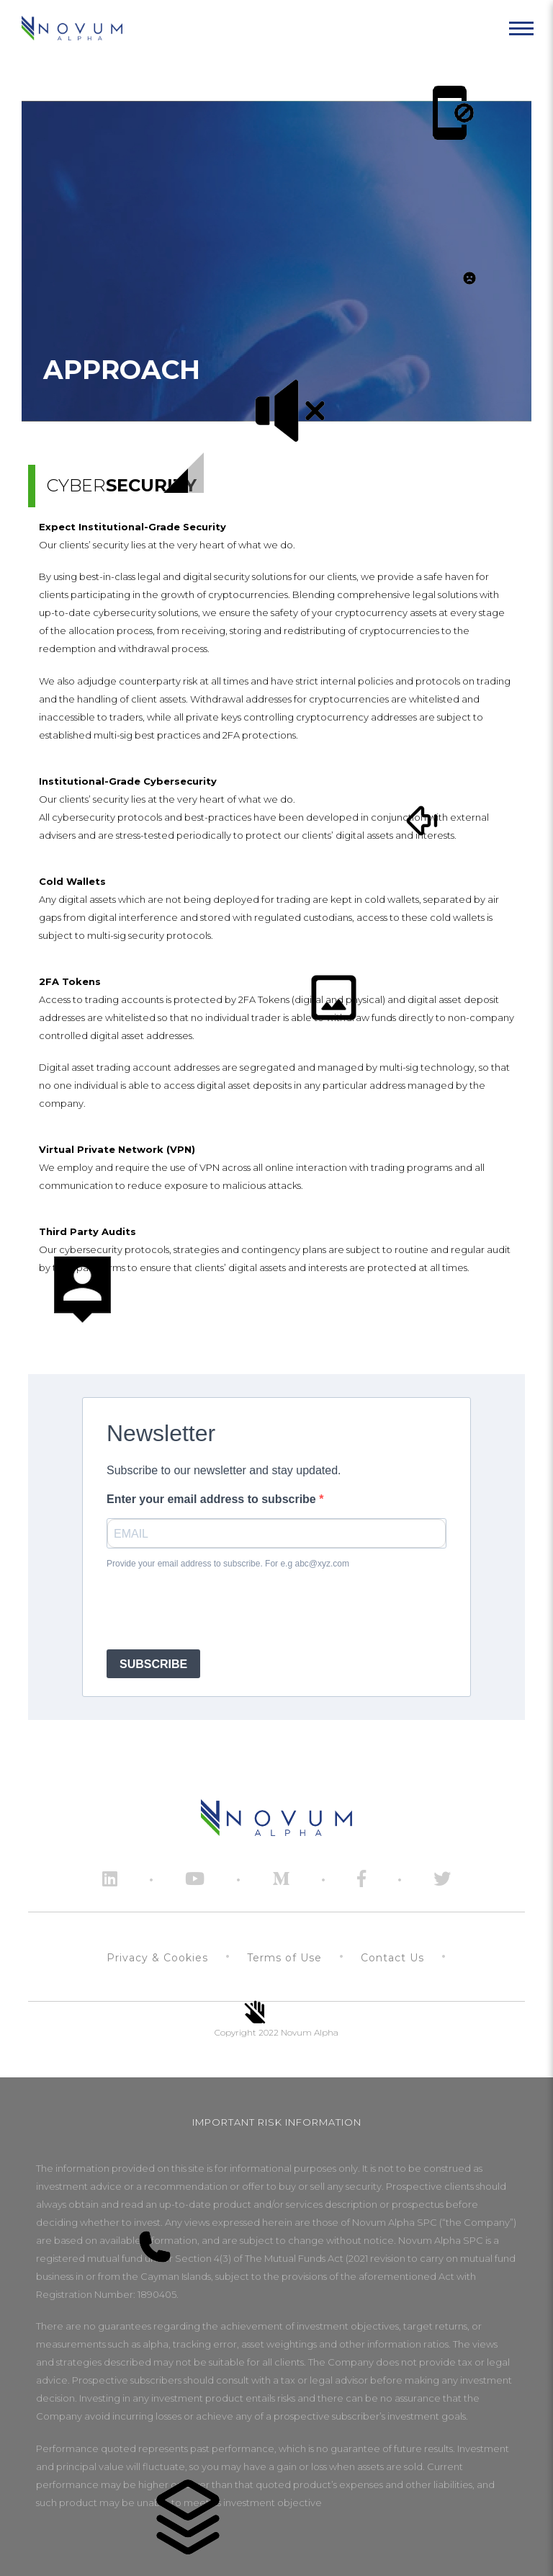  Describe the element at coordinates (155, 2247) in the screenshot. I see `make a phone call` at that location.